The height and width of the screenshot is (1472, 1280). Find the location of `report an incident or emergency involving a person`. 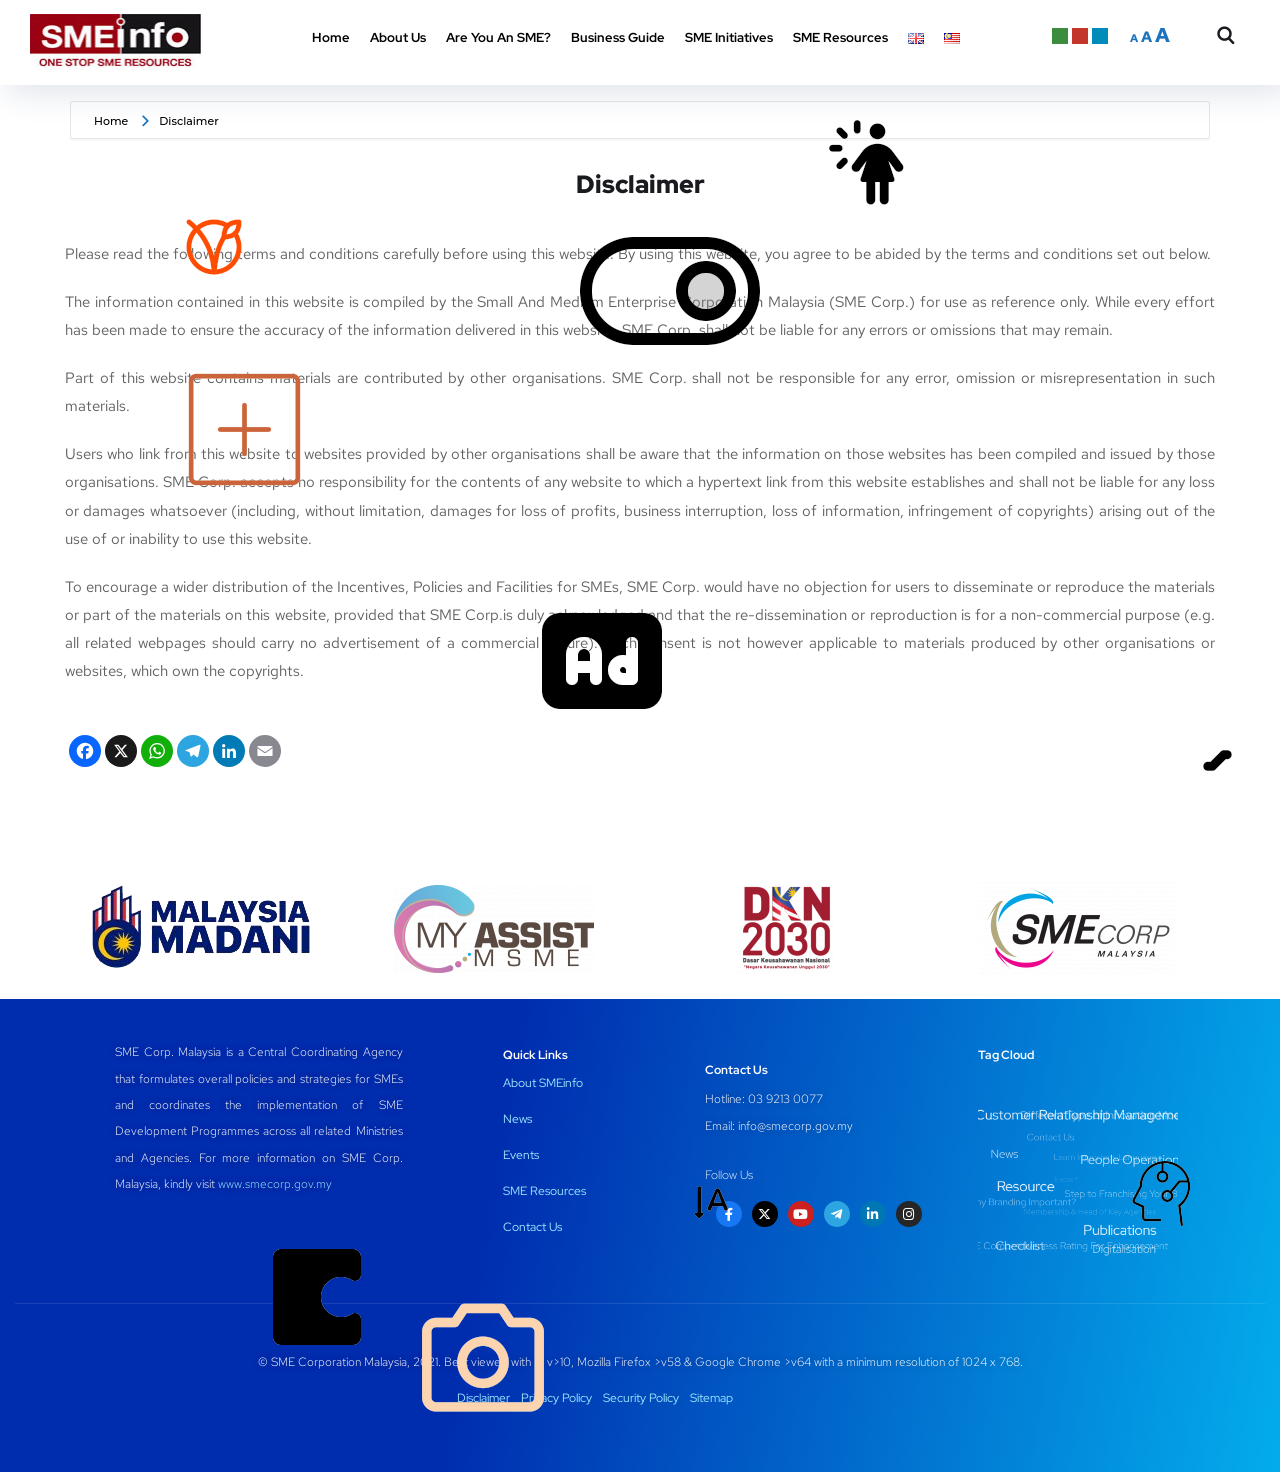

report an incident or emergency involving a person is located at coordinates (873, 164).